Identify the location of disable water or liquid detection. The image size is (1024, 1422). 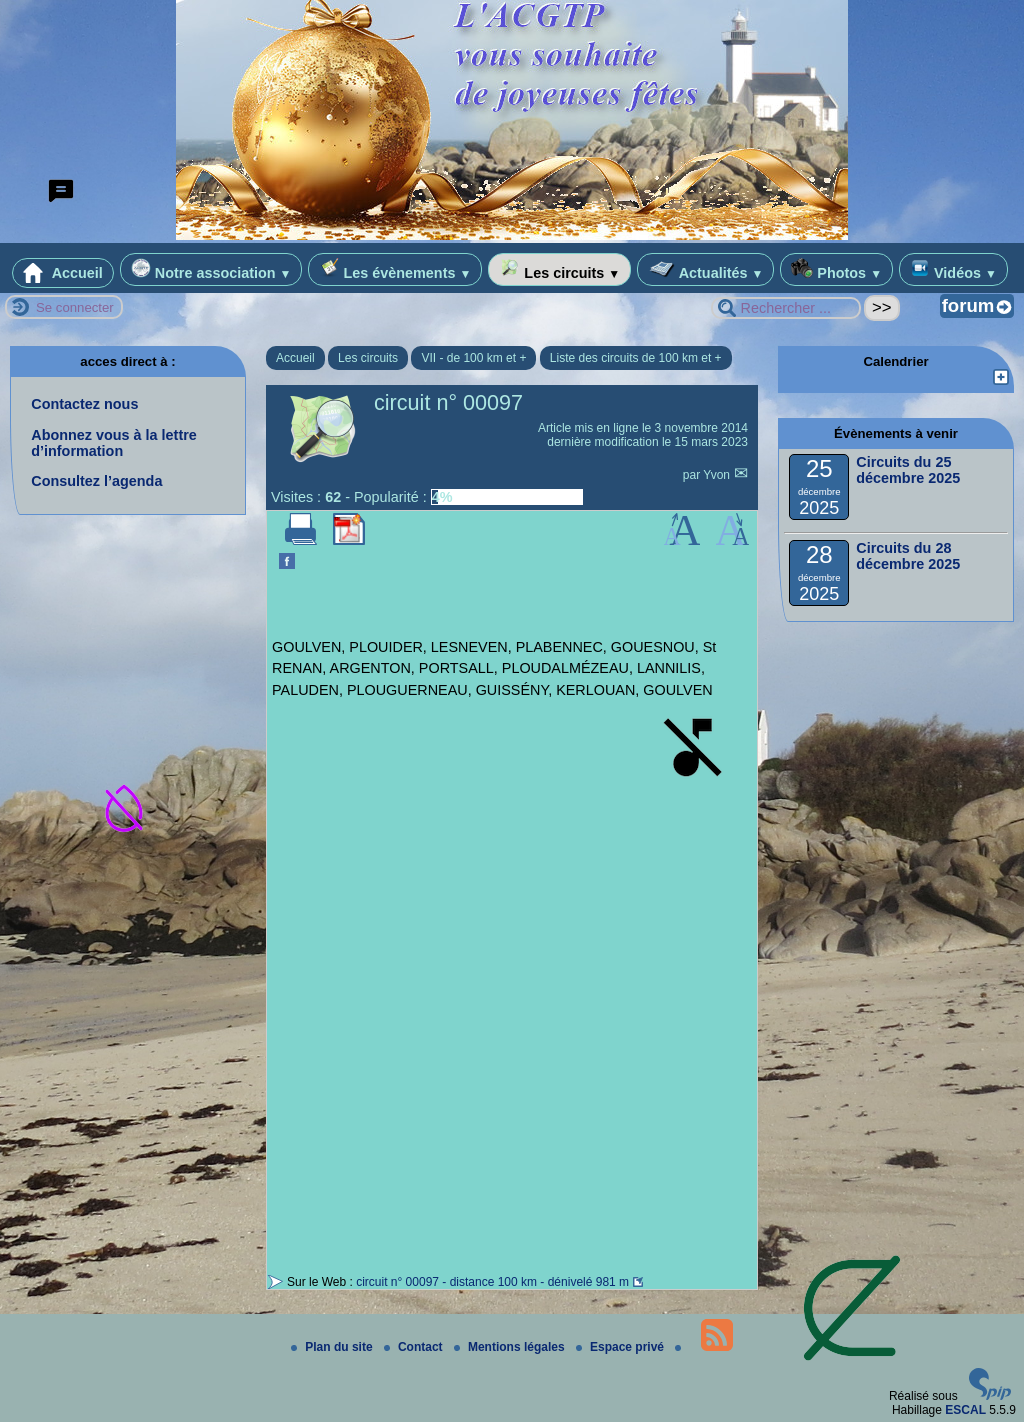
(124, 810).